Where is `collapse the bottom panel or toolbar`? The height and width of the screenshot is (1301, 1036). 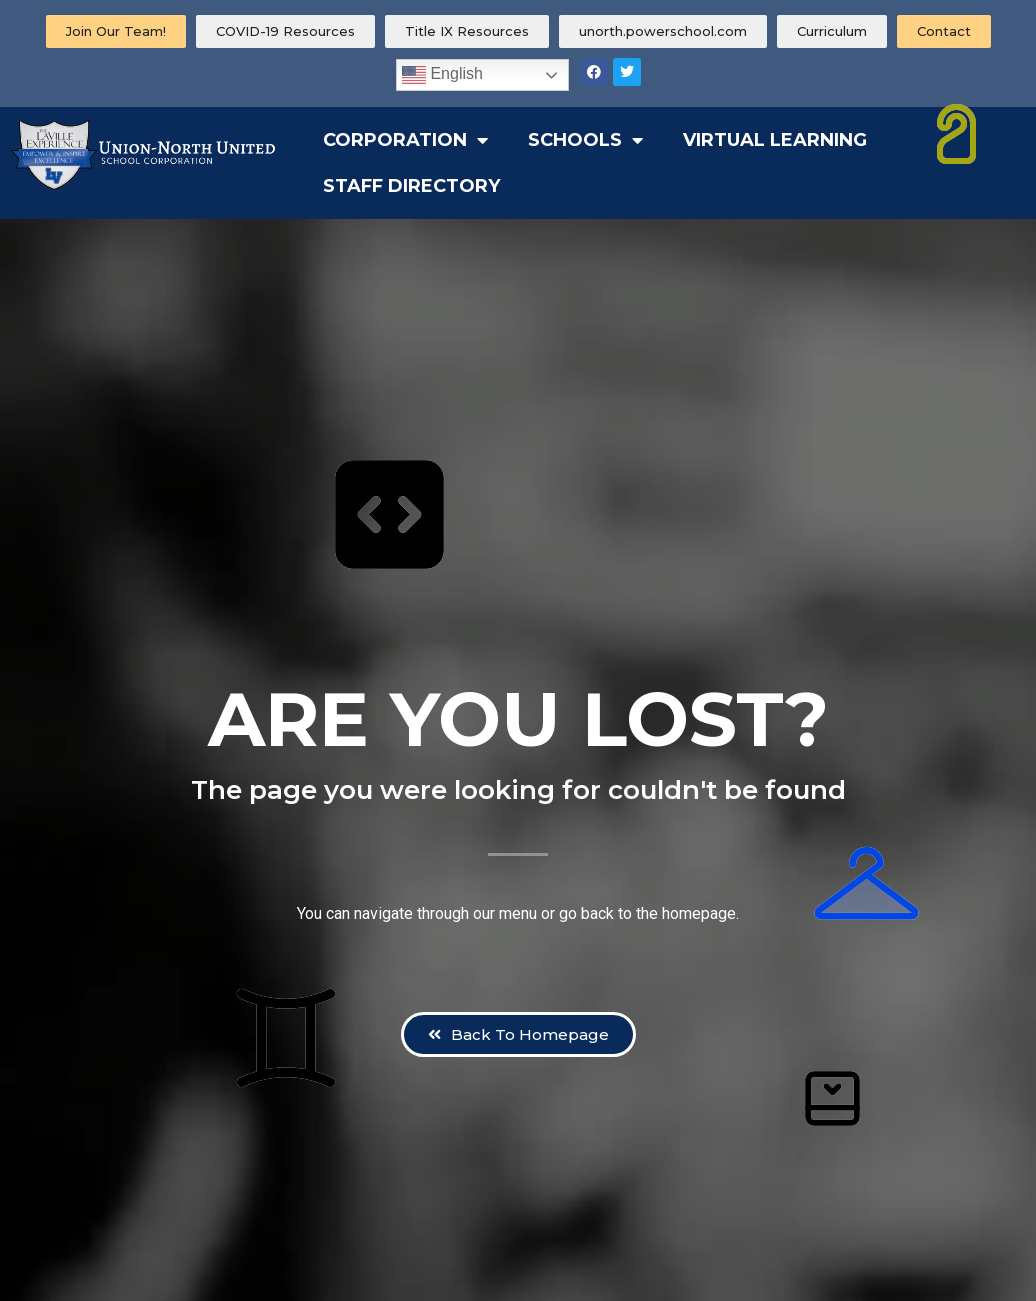 collapse the bottom panel or toolbar is located at coordinates (832, 1098).